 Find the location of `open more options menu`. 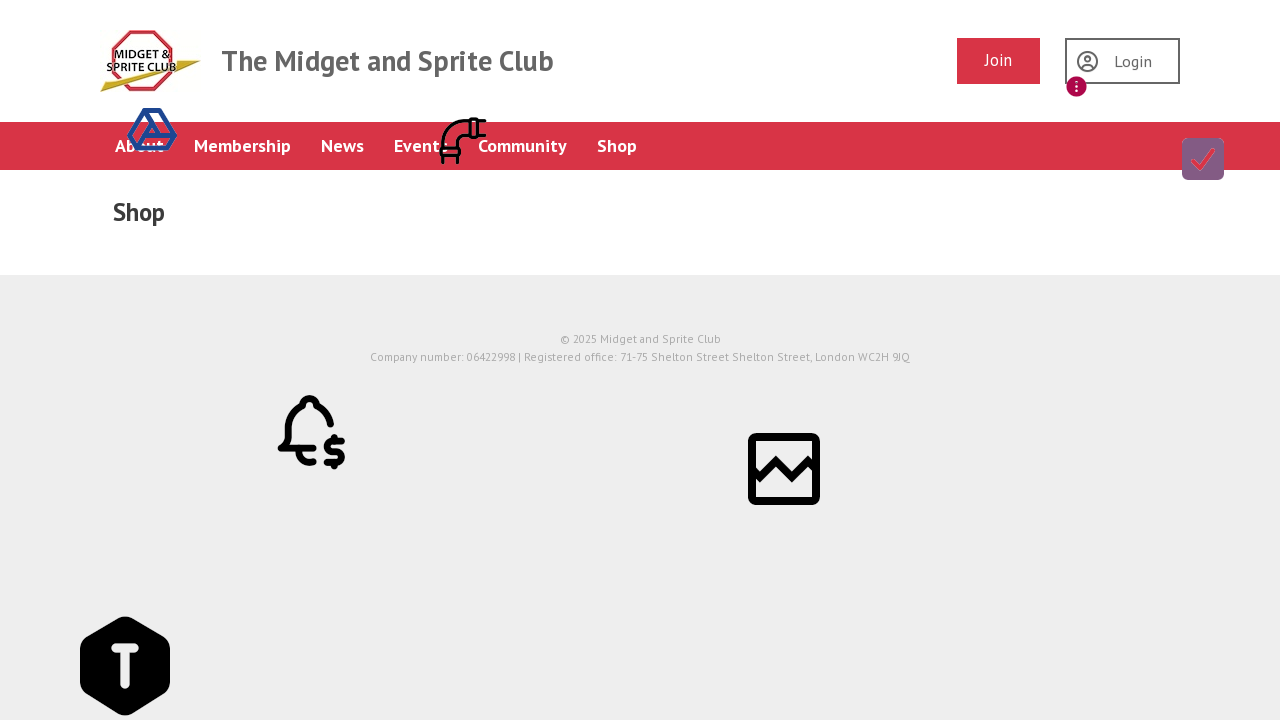

open more options menu is located at coordinates (1076, 86).